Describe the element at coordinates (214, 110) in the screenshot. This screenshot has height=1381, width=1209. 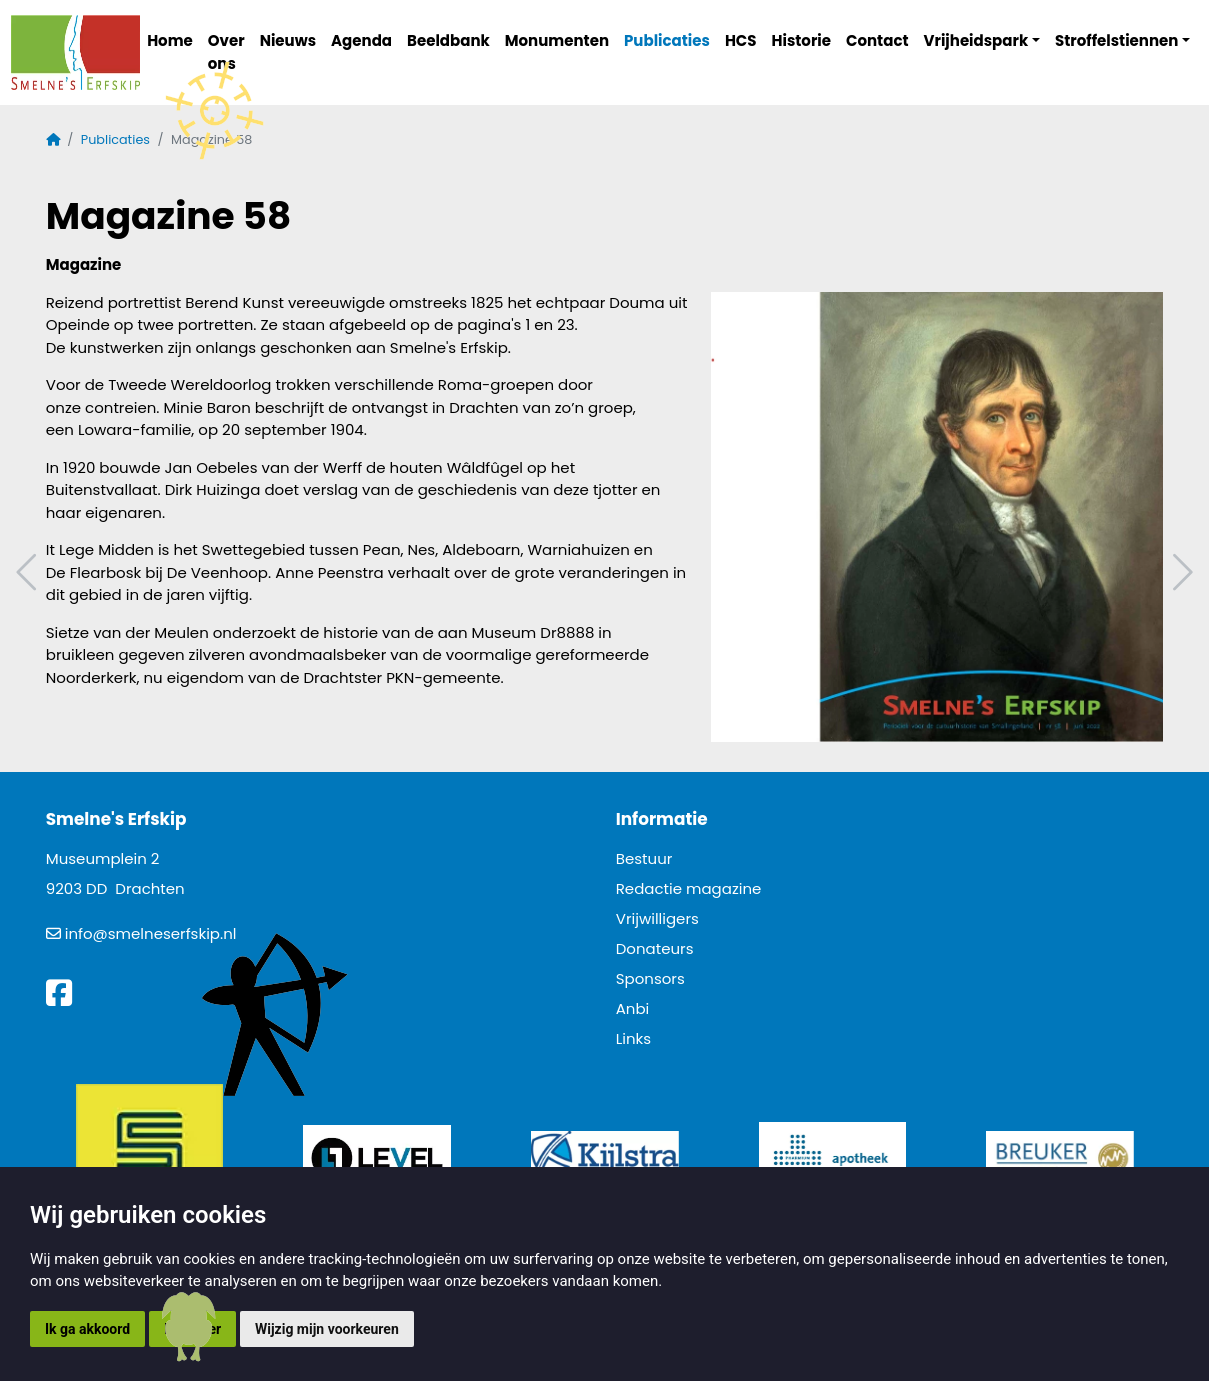
I see `target or aim at a specific point` at that location.